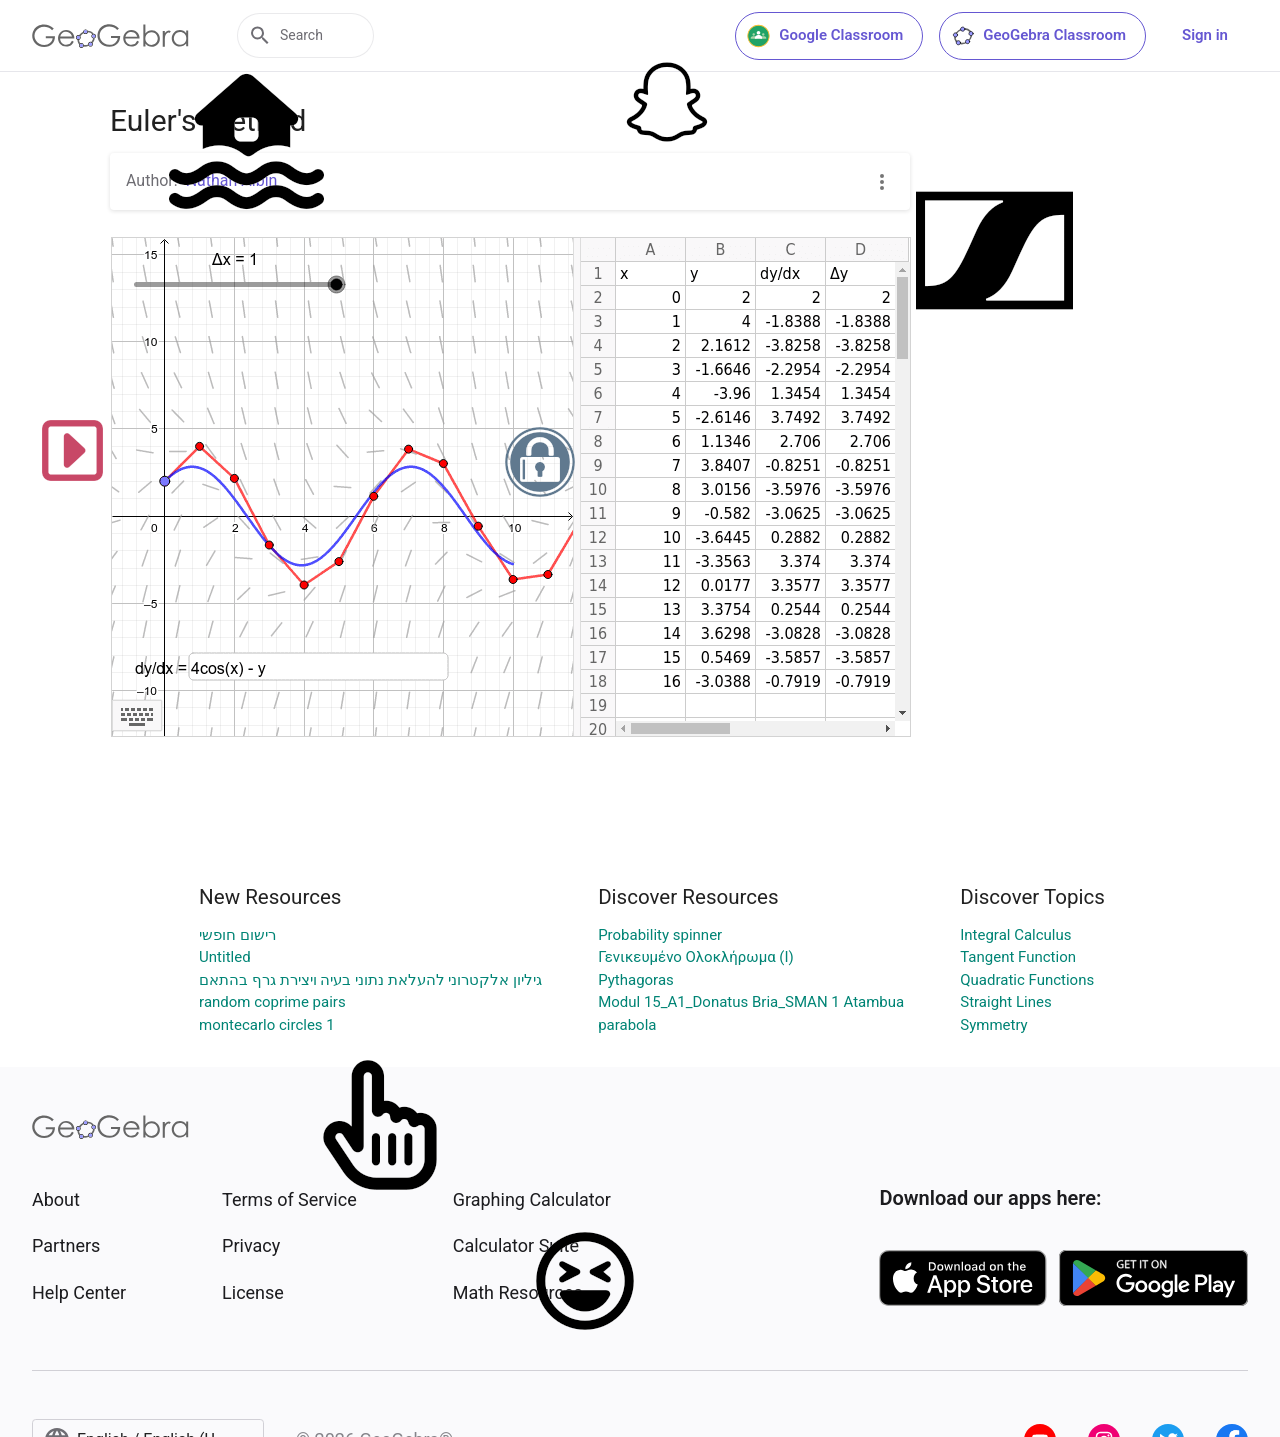  What do you see at coordinates (667, 102) in the screenshot?
I see `open snapchat app` at bounding box center [667, 102].